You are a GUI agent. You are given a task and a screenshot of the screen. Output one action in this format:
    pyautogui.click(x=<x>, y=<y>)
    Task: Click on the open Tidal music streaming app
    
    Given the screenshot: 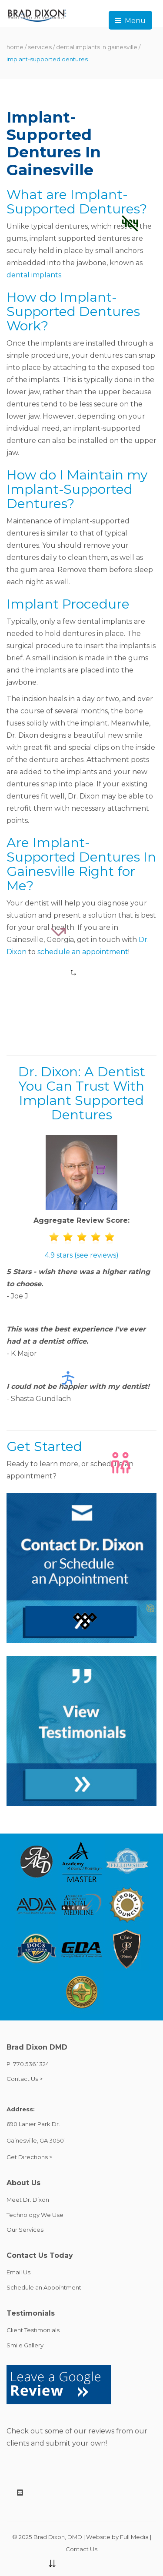 What is the action you would take?
    pyautogui.click(x=85, y=1620)
    